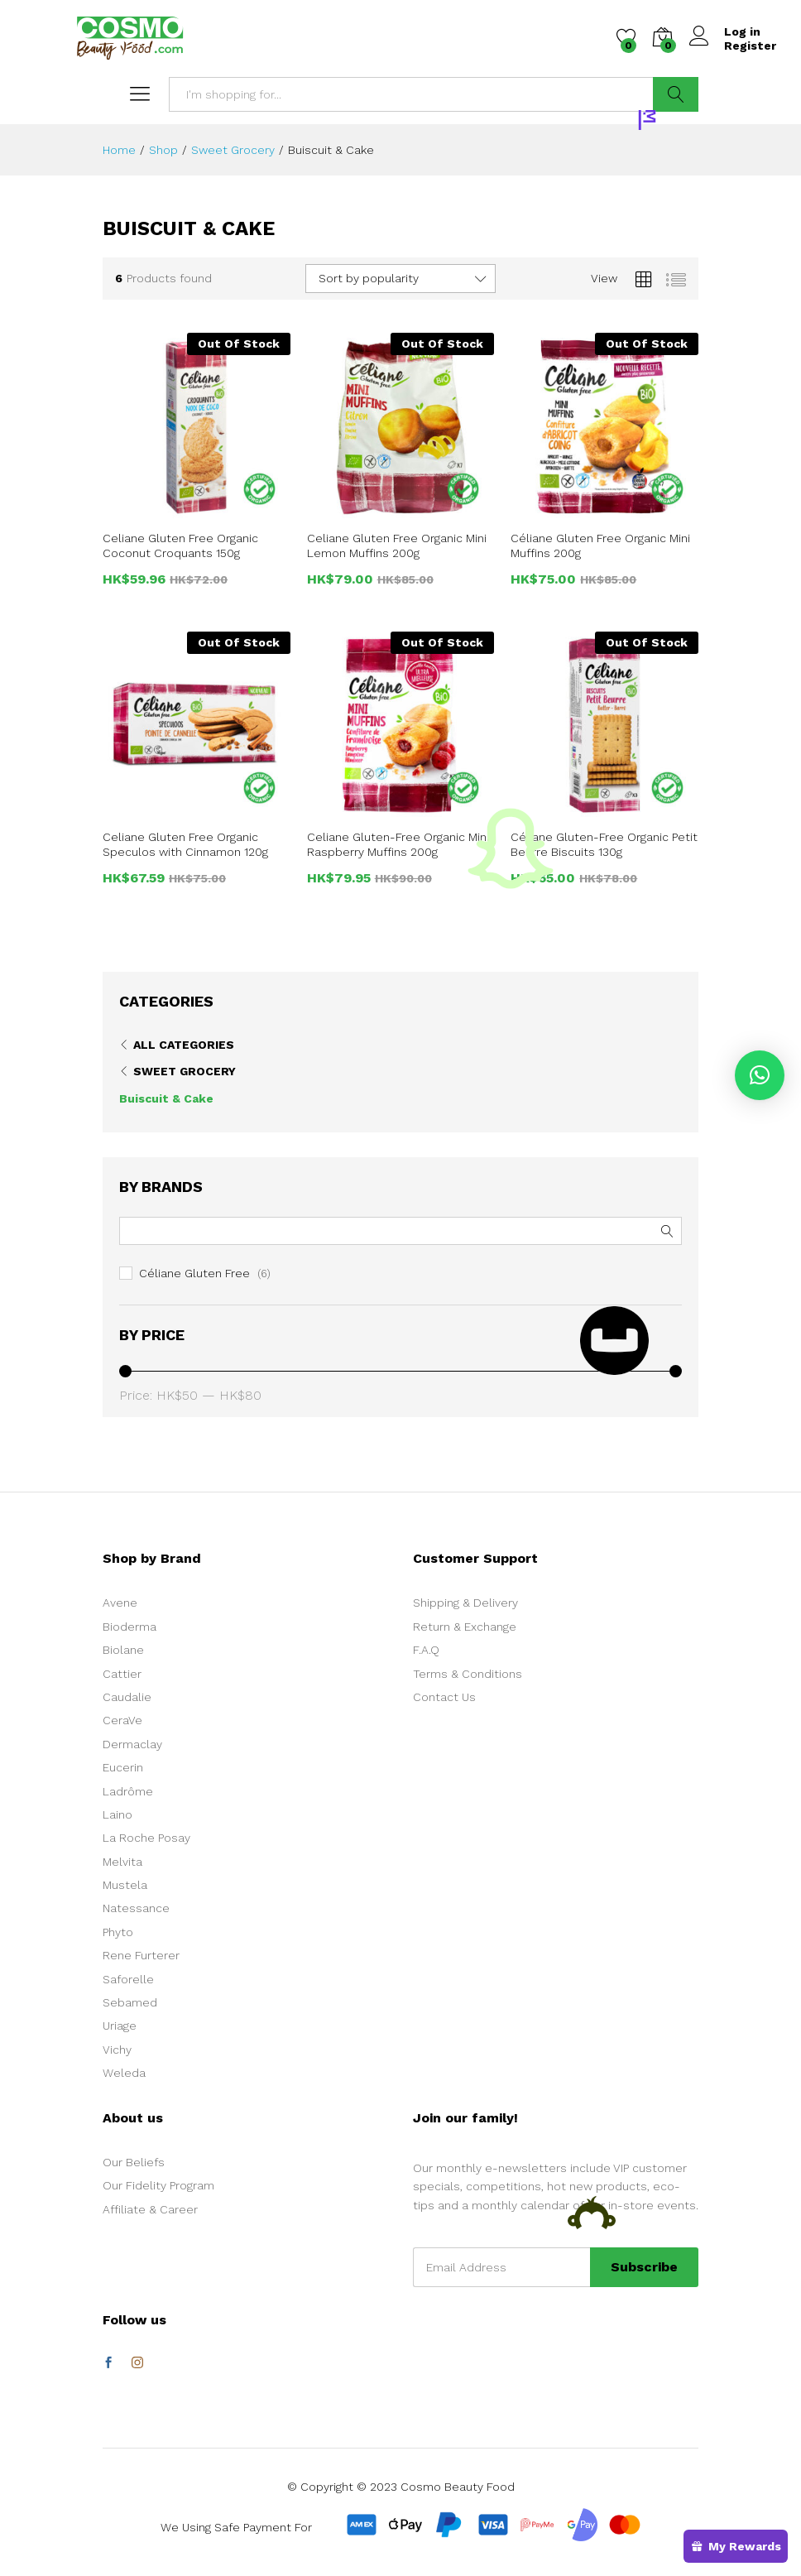  Describe the element at coordinates (592, 2213) in the screenshot. I see `open SurveyMonkey app` at that location.